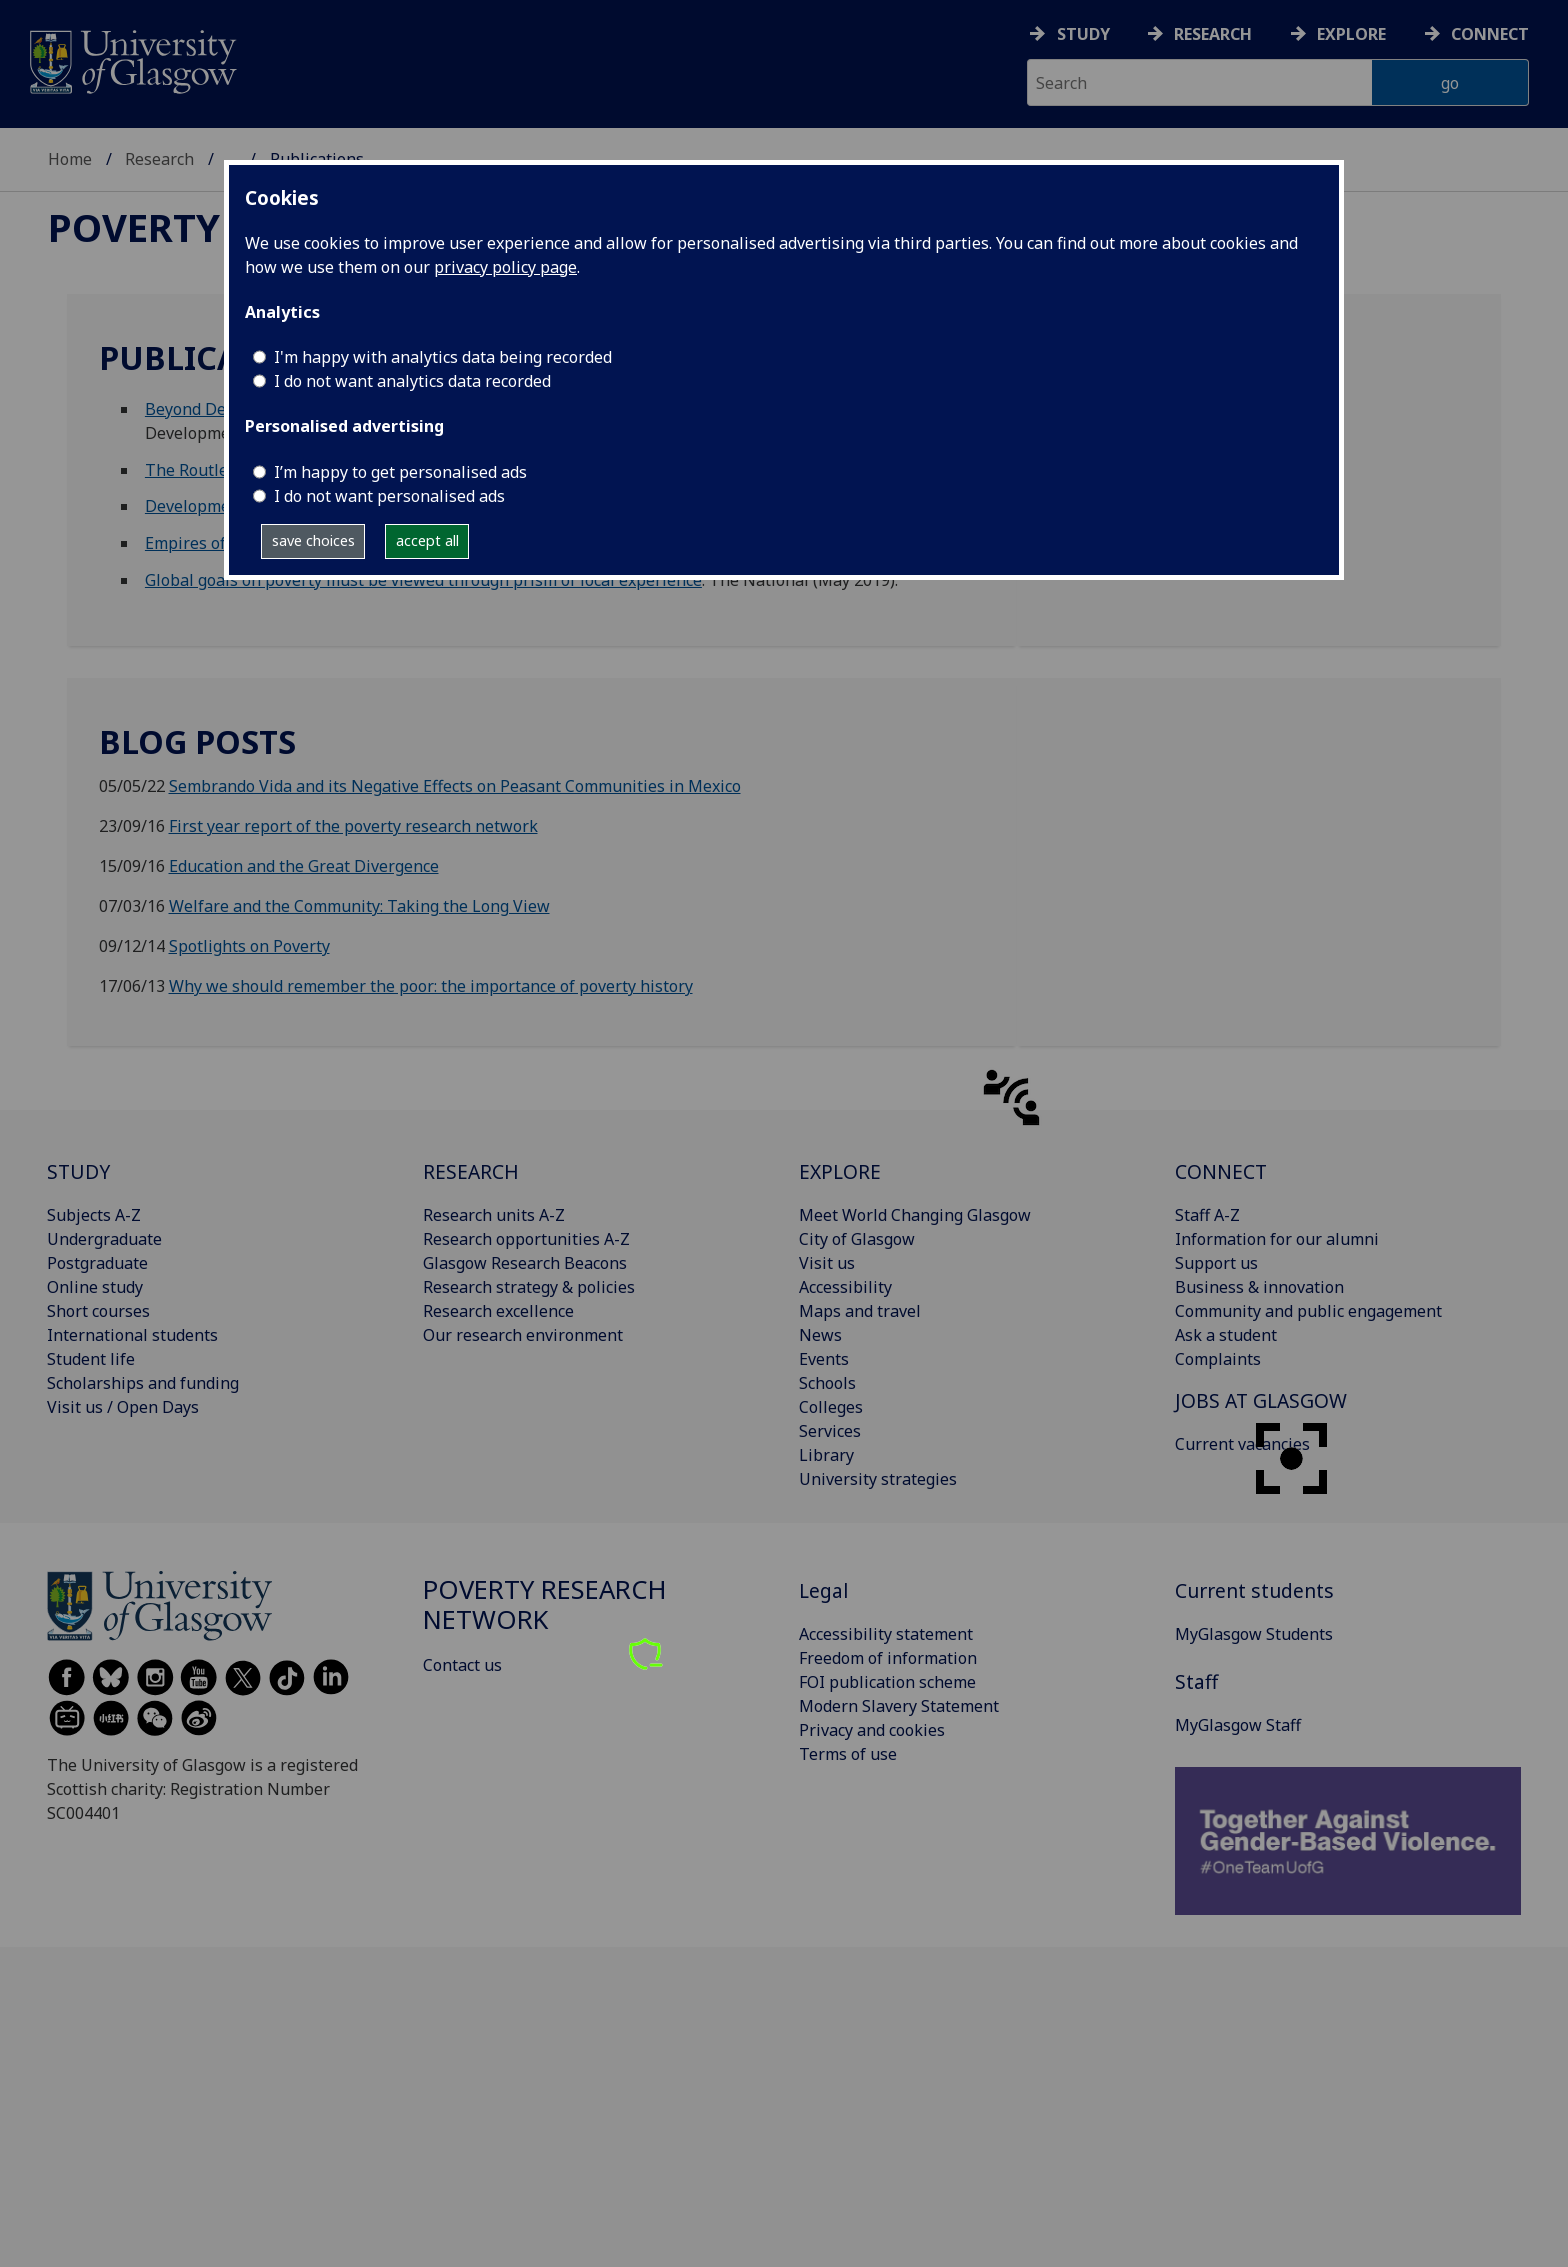 Image resolution: width=1568 pixels, height=2267 pixels. Describe the element at coordinates (1011, 1097) in the screenshot. I see `connect with others remotely` at that location.